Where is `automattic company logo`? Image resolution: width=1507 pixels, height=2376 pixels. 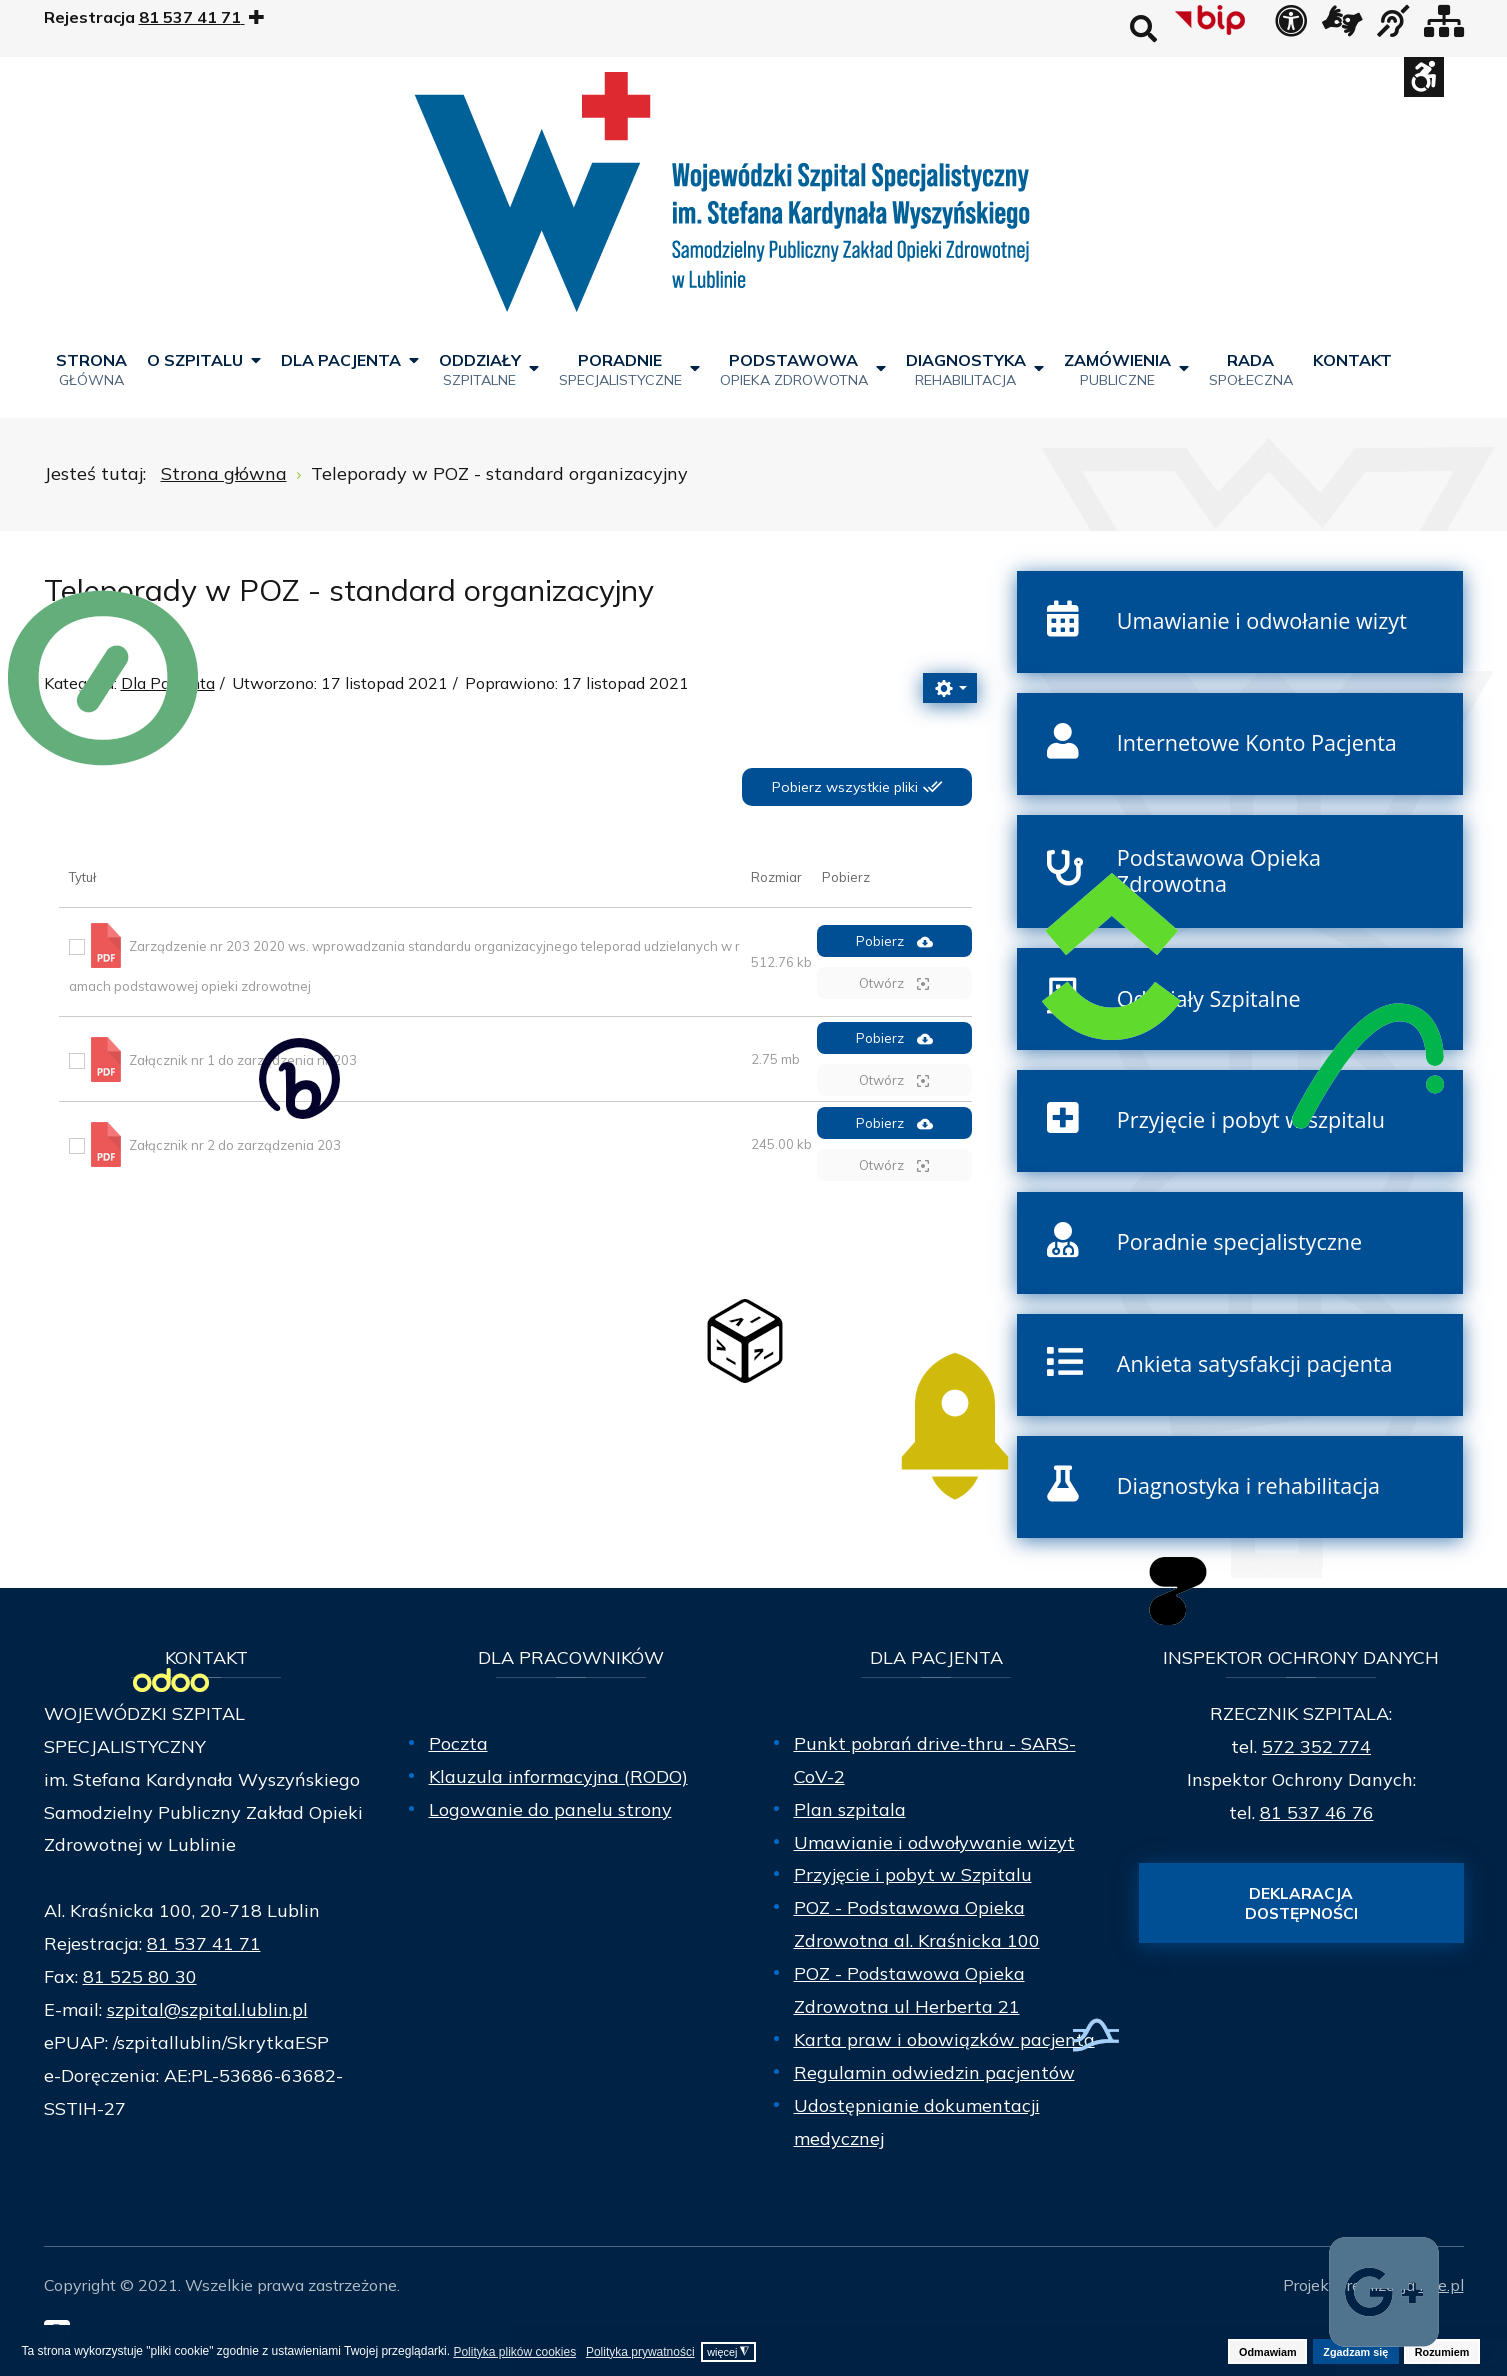
automattic company logo is located at coordinates (103, 678).